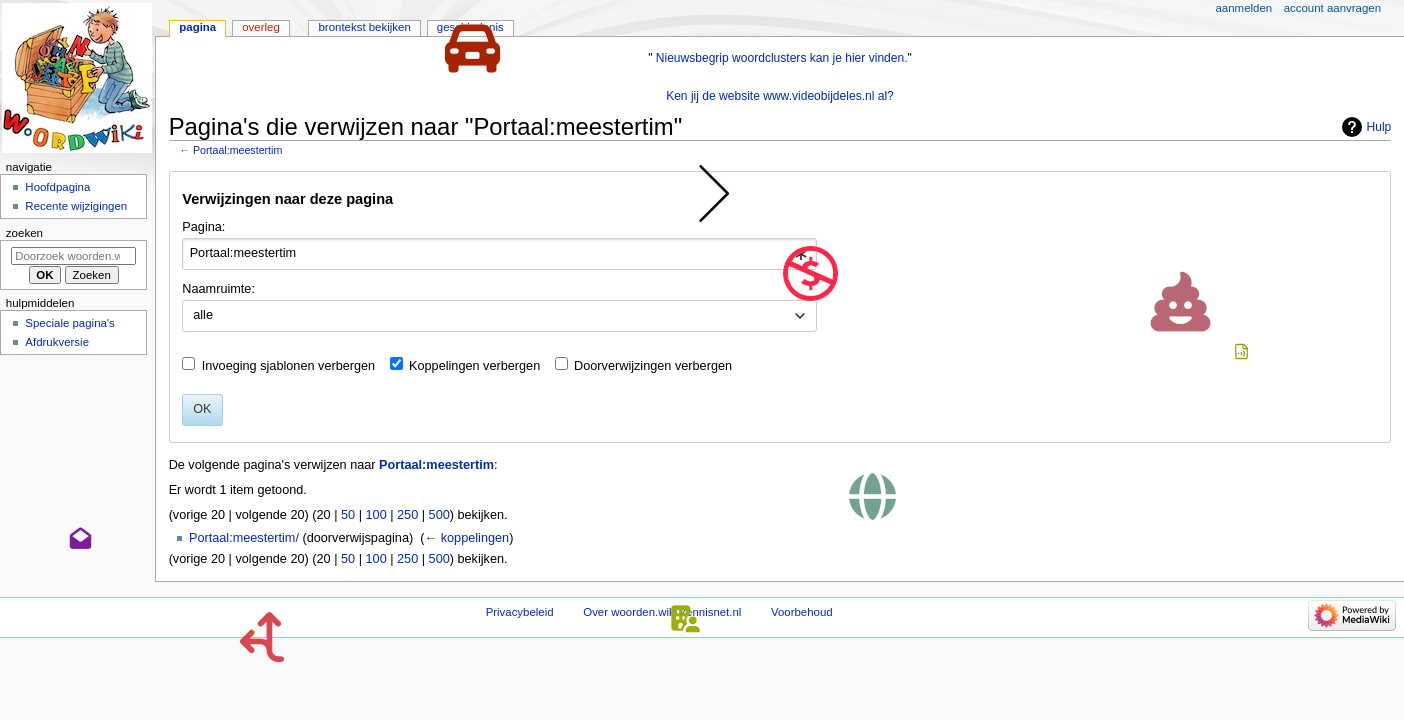 Image resolution: width=1404 pixels, height=720 pixels. What do you see at coordinates (1180, 301) in the screenshot?
I see `add a poop emoji reaction` at bounding box center [1180, 301].